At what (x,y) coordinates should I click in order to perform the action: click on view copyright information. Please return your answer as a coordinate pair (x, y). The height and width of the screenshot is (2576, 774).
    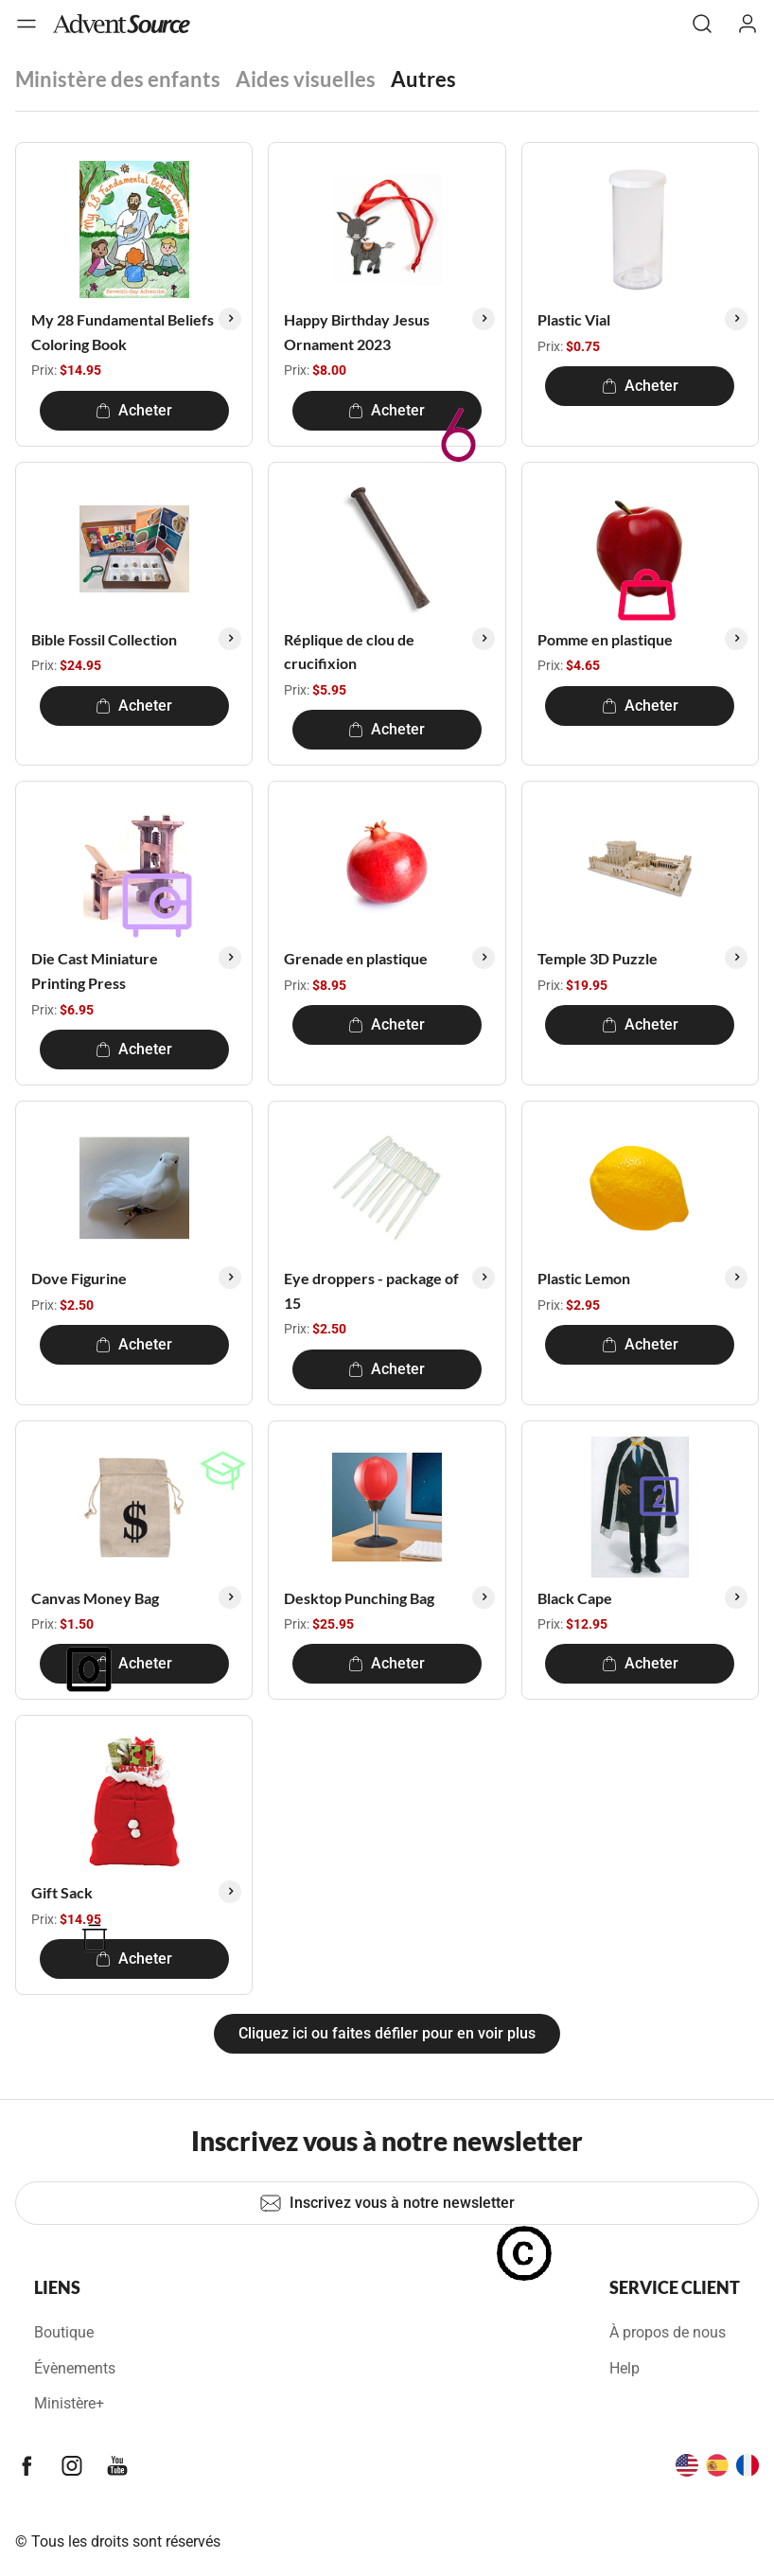
    Looking at the image, I should click on (524, 2253).